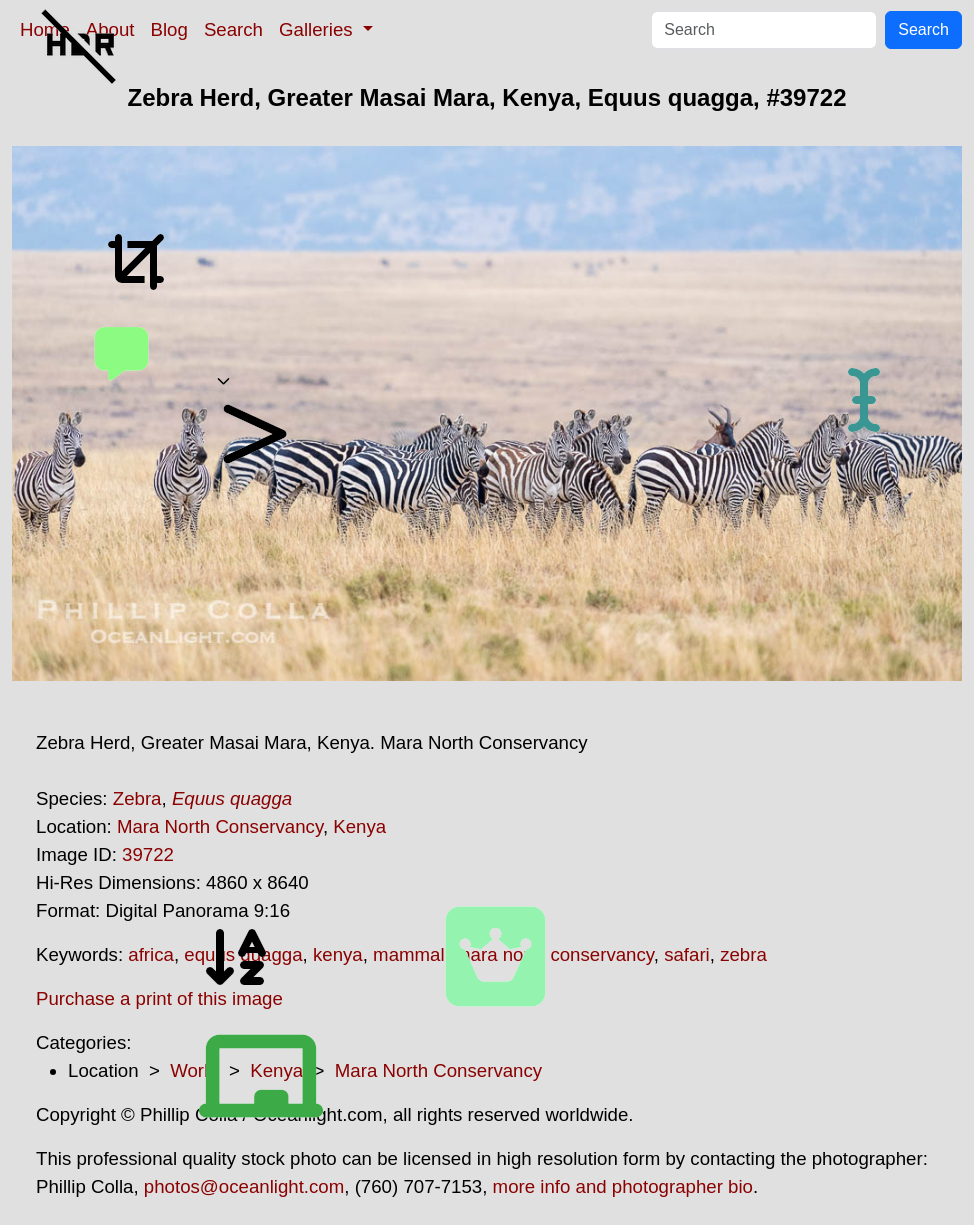 Image resolution: width=974 pixels, height=1225 pixels. What do you see at coordinates (223, 380) in the screenshot?
I see `expand a dropdown menu or section` at bounding box center [223, 380].